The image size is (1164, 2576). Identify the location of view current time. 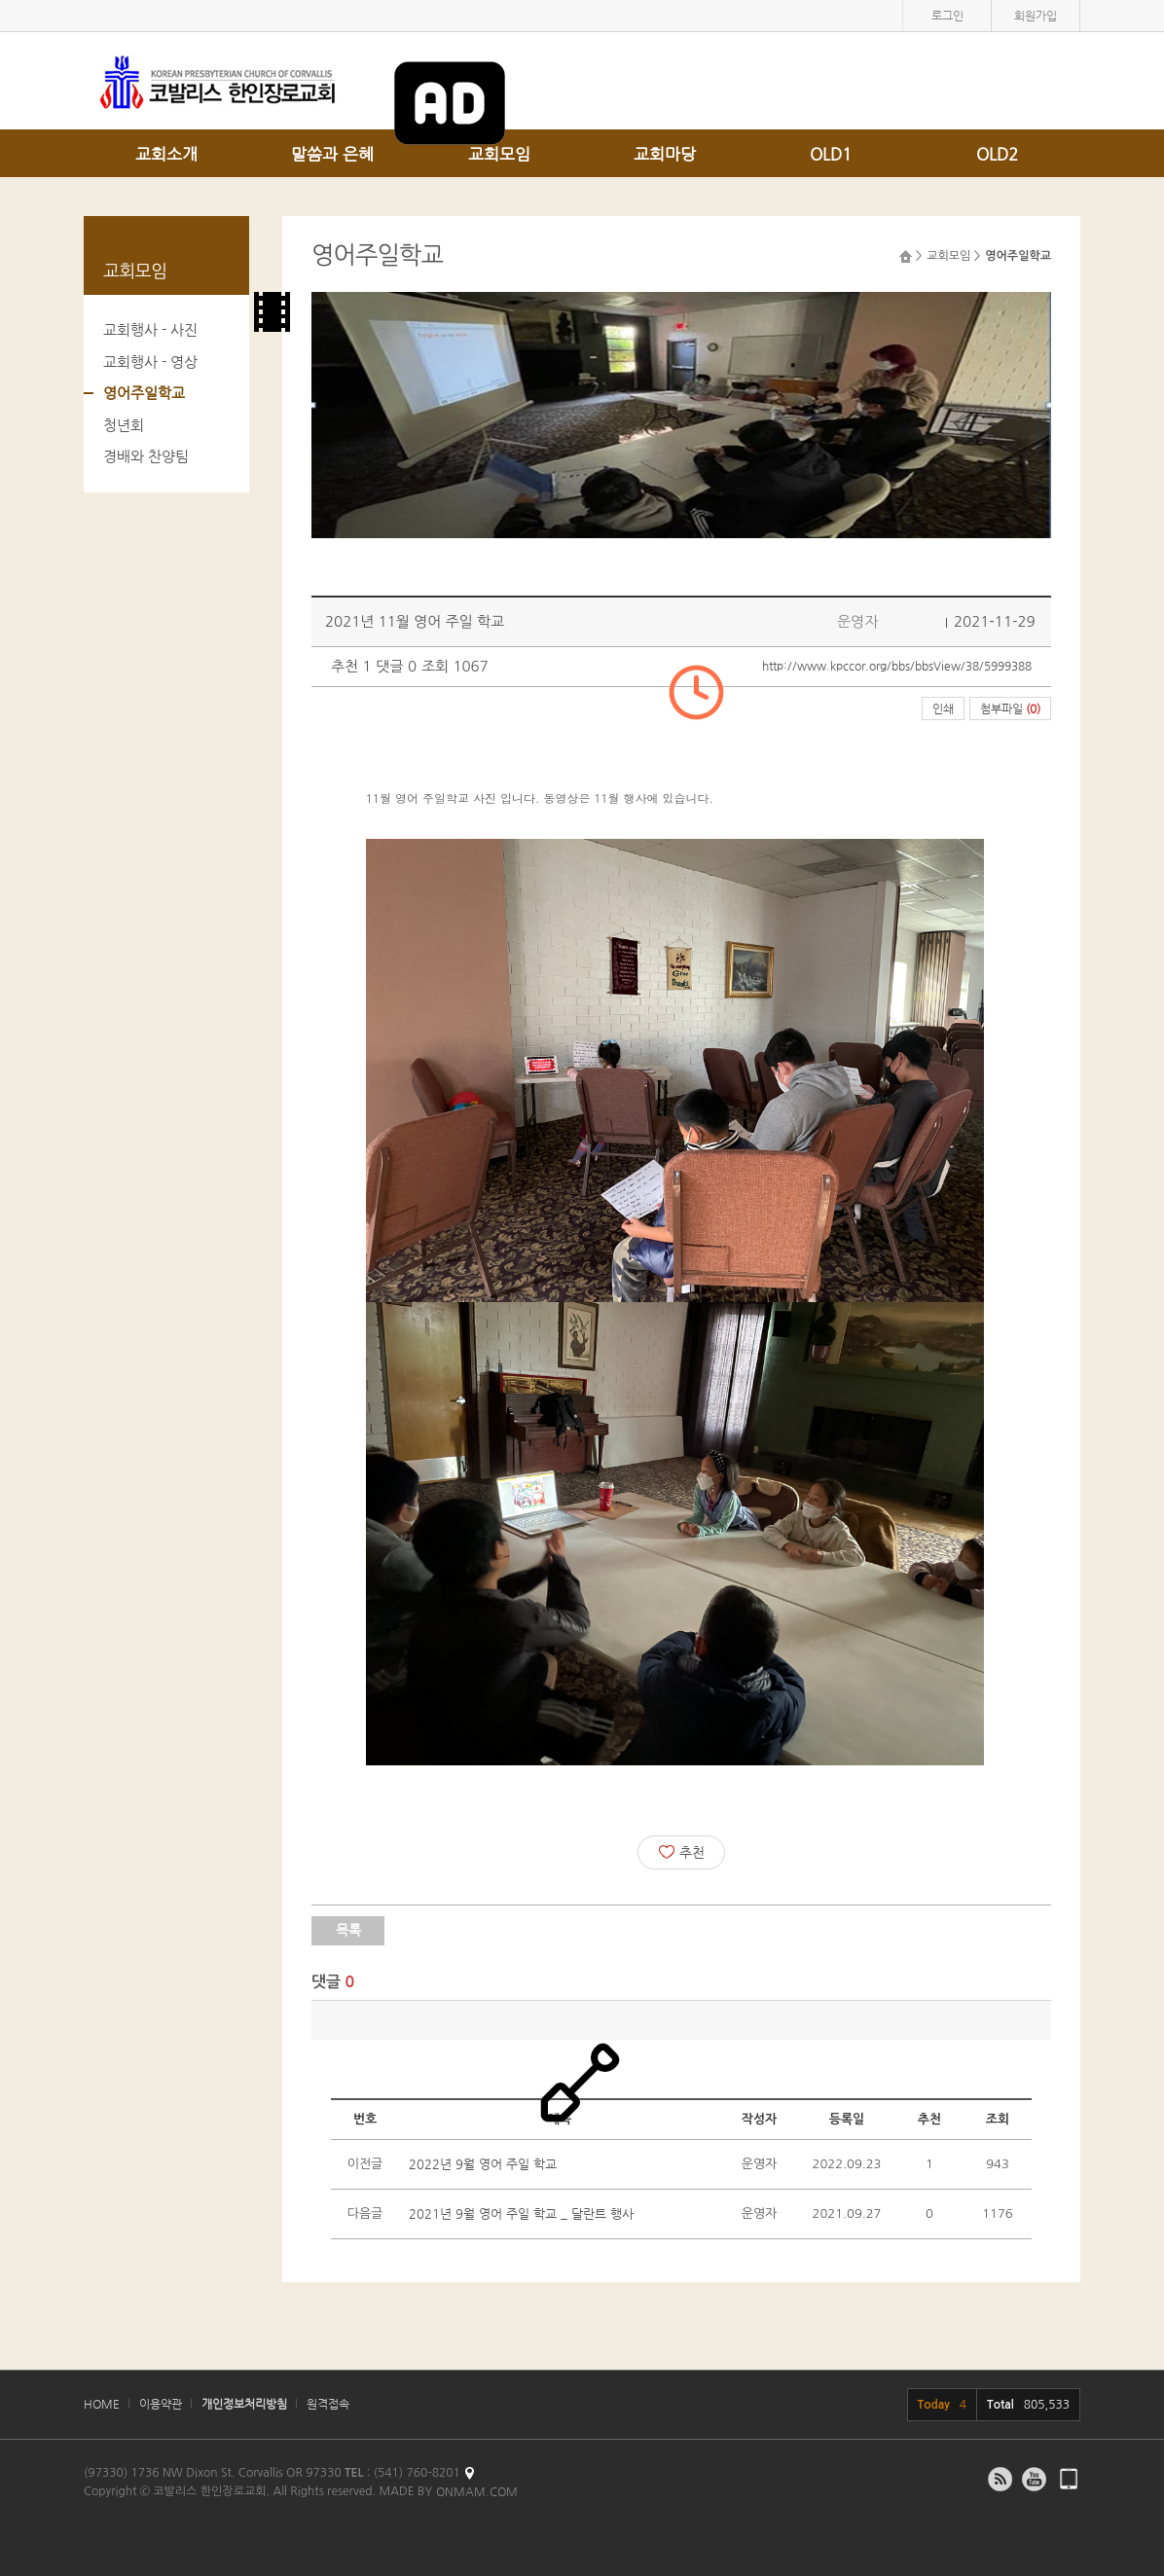
(696, 692).